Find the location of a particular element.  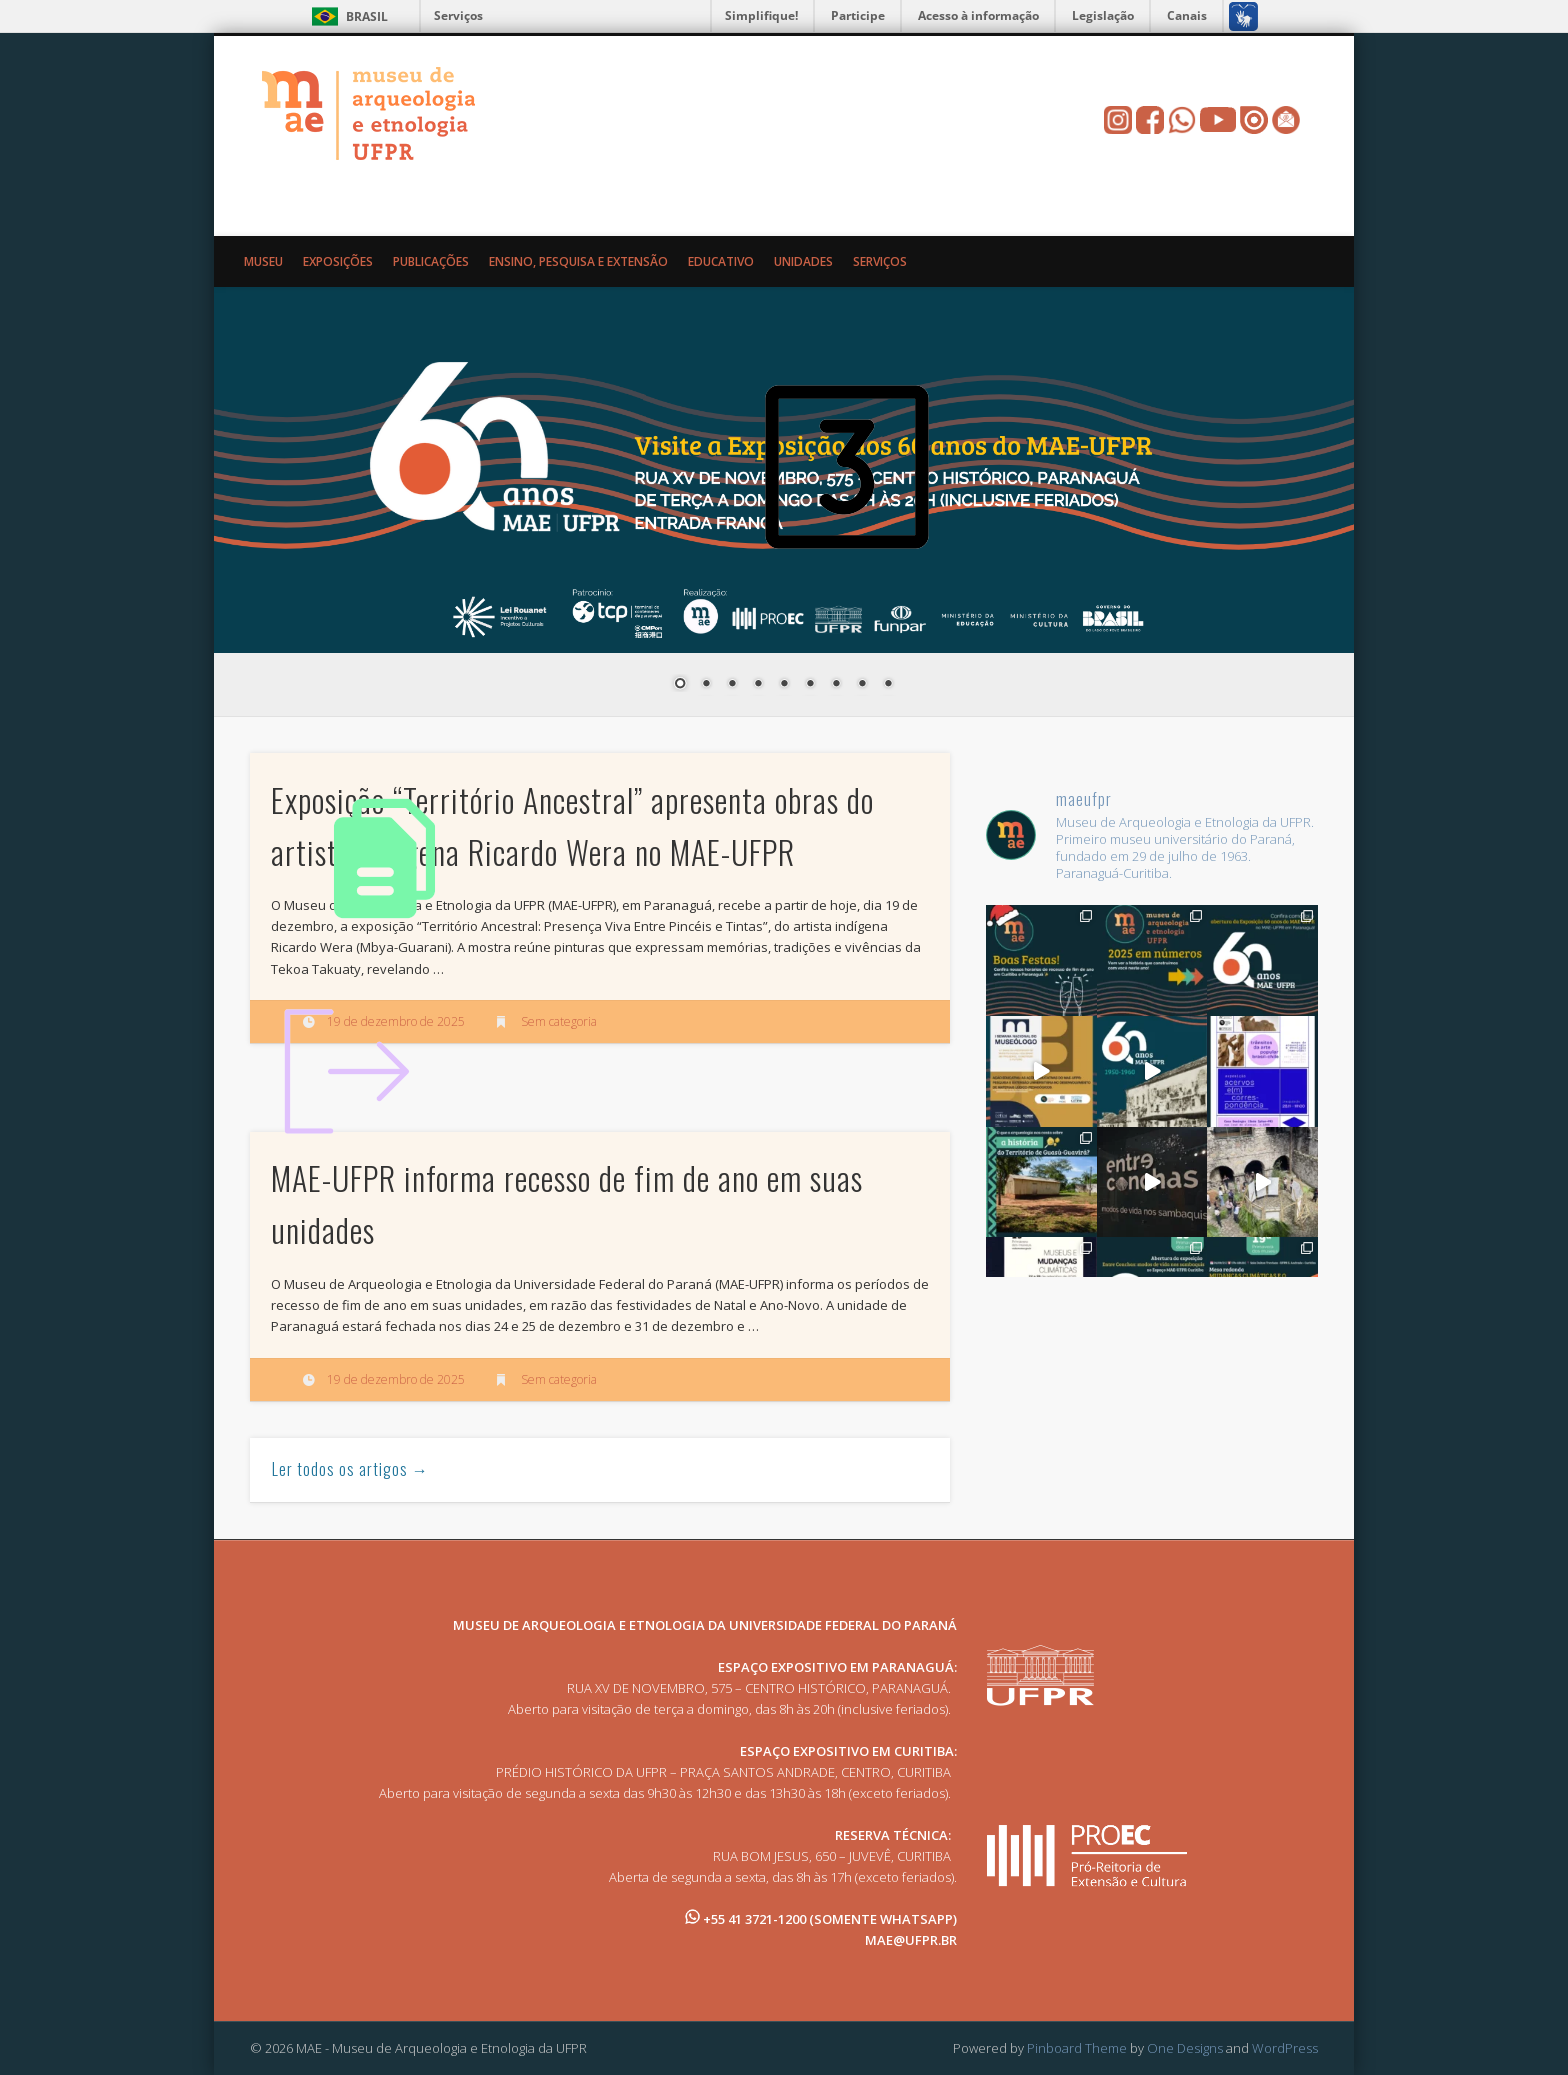

sign out of your account is located at coordinates (341, 1071).